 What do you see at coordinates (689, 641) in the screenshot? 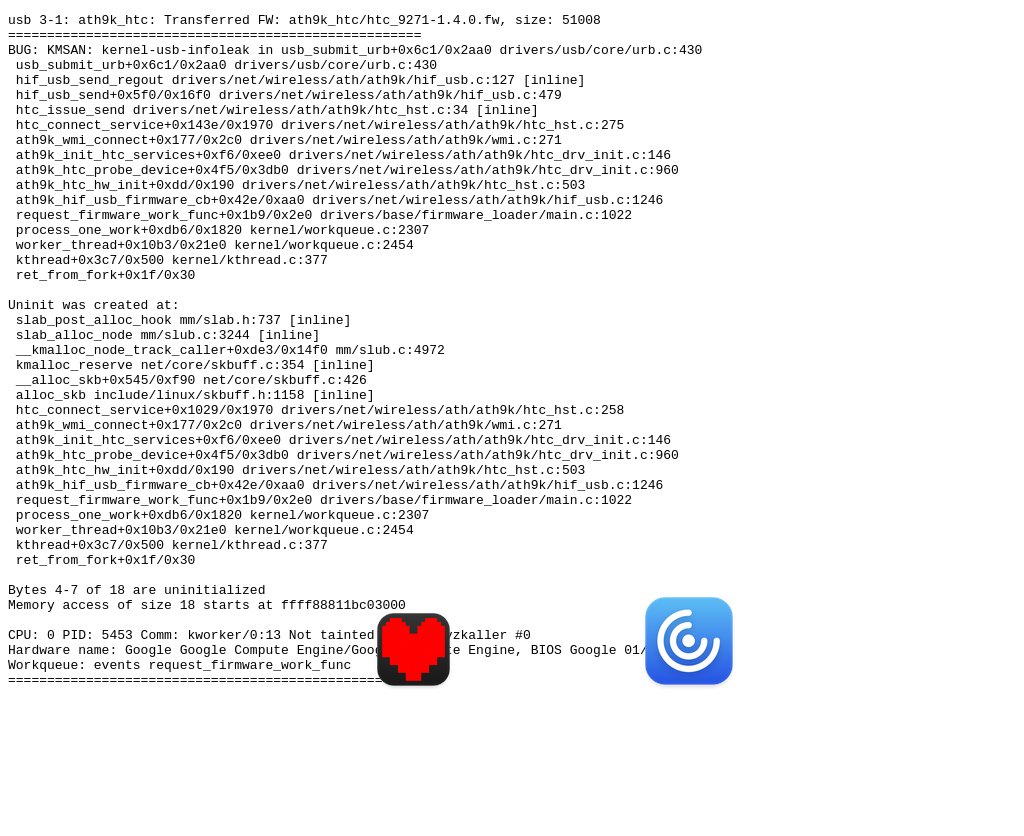
I see `open the receiver app` at bounding box center [689, 641].